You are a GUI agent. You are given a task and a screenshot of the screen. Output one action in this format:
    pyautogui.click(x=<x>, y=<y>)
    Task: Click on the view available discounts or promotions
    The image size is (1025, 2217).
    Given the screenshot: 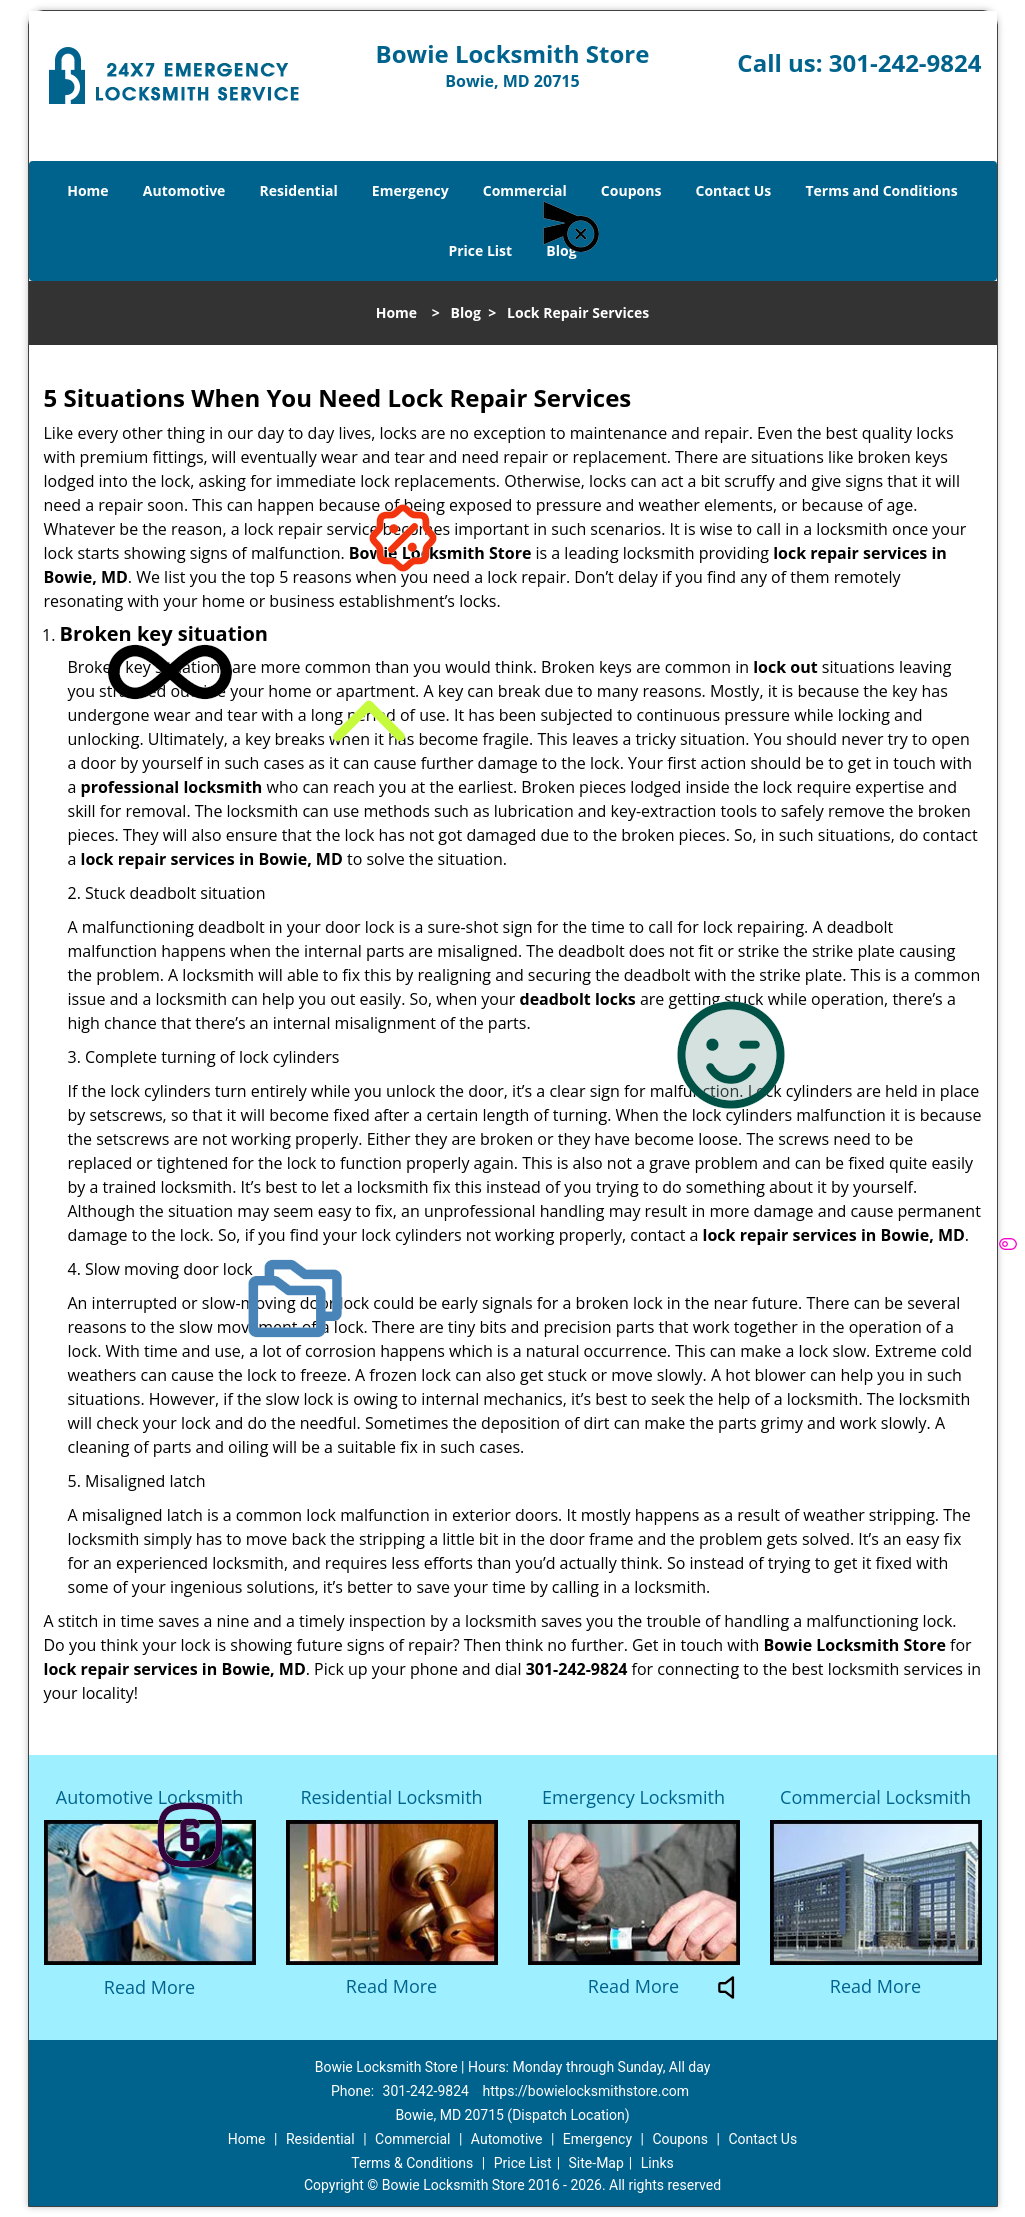 What is the action you would take?
    pyautogui.click(x=403, y=538)
    